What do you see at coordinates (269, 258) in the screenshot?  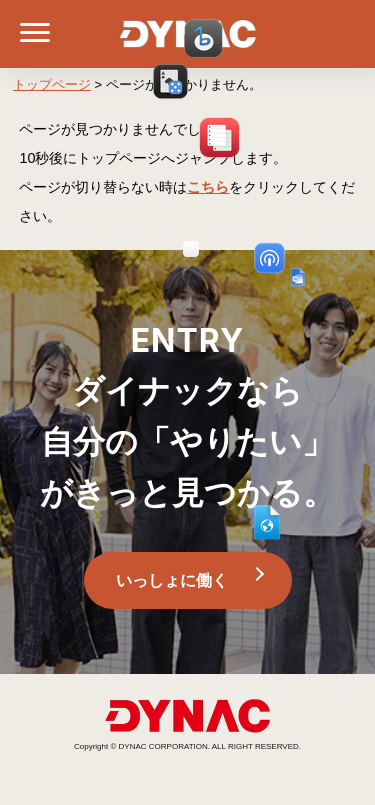 I see `enable personal hotspot sharing` at bounding box center [269, 258].